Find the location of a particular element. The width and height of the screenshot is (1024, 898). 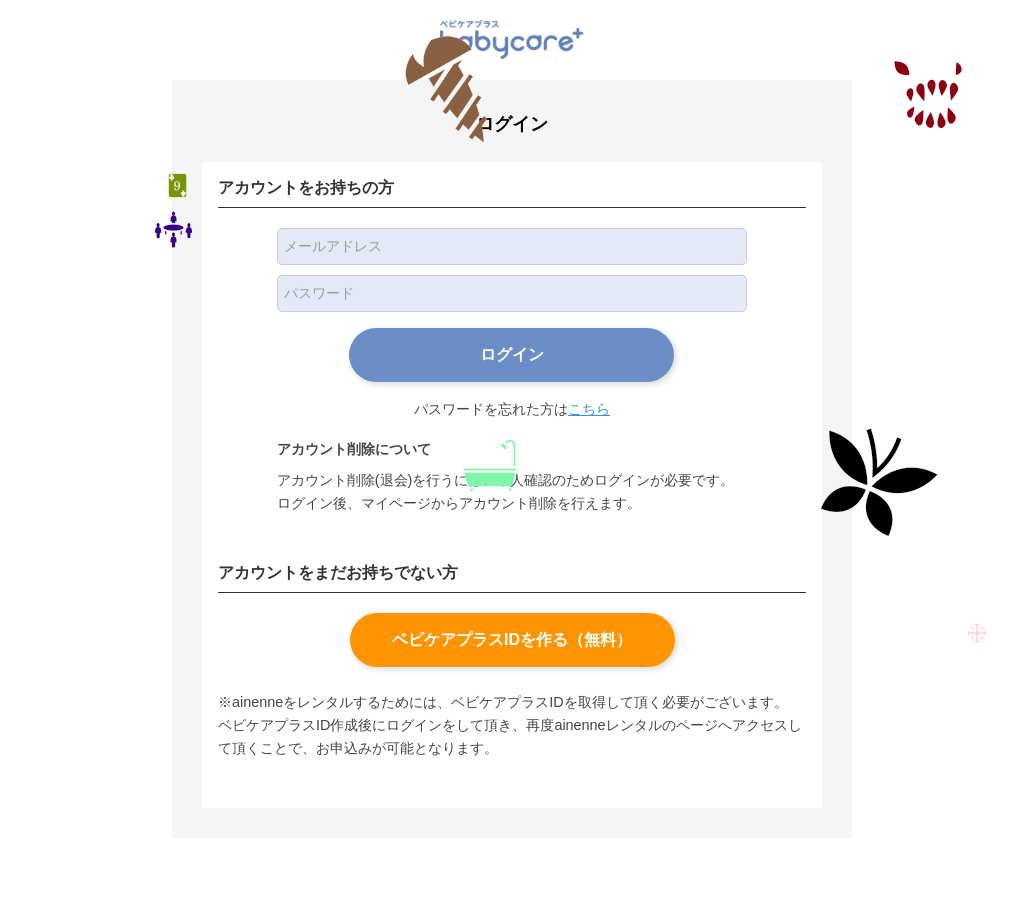

nine of clubs playing card is located at coordinates (177, 185).